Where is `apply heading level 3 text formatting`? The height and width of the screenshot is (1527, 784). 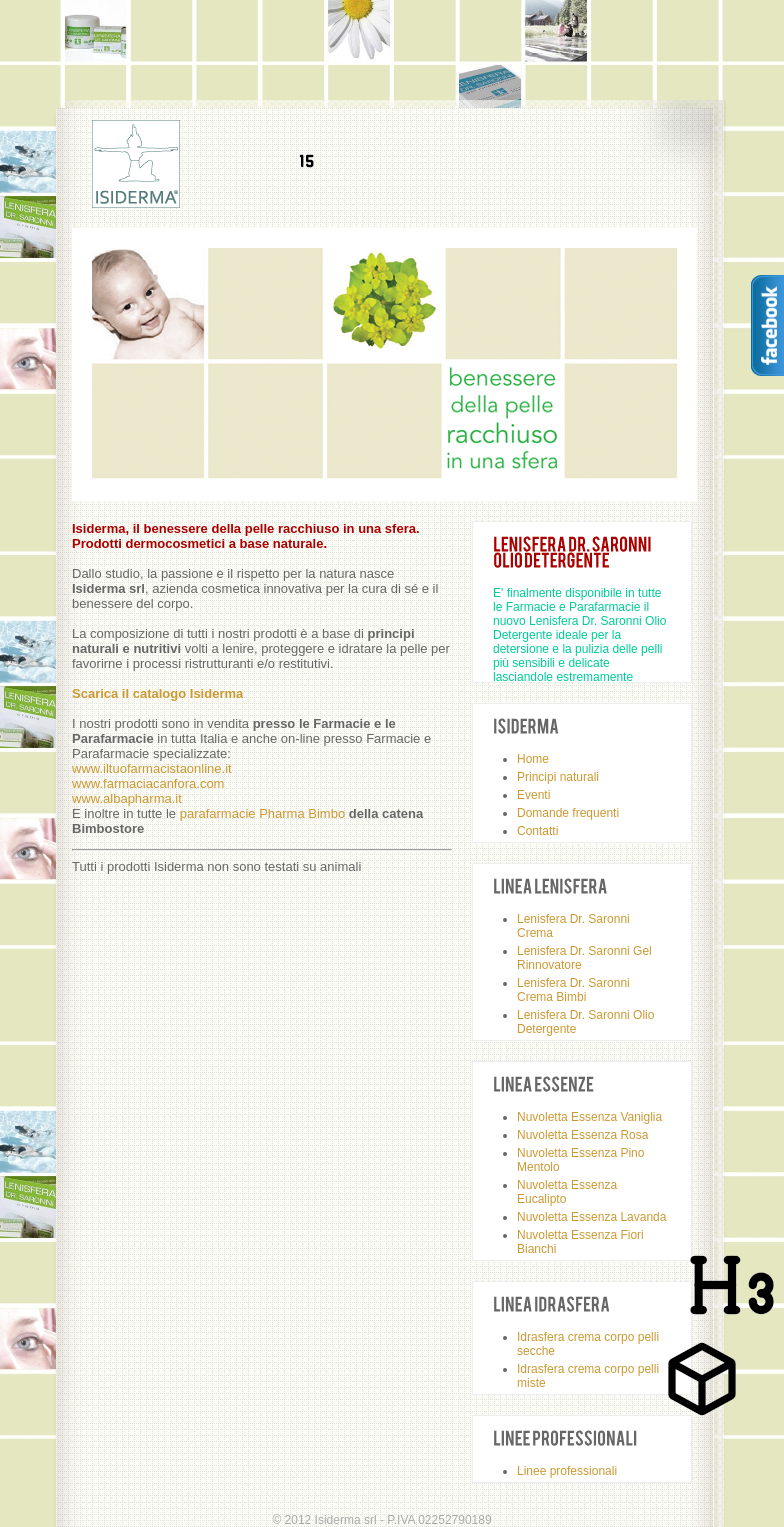
apply heading level 3 text formatting is located at coordinates (732, 1285).